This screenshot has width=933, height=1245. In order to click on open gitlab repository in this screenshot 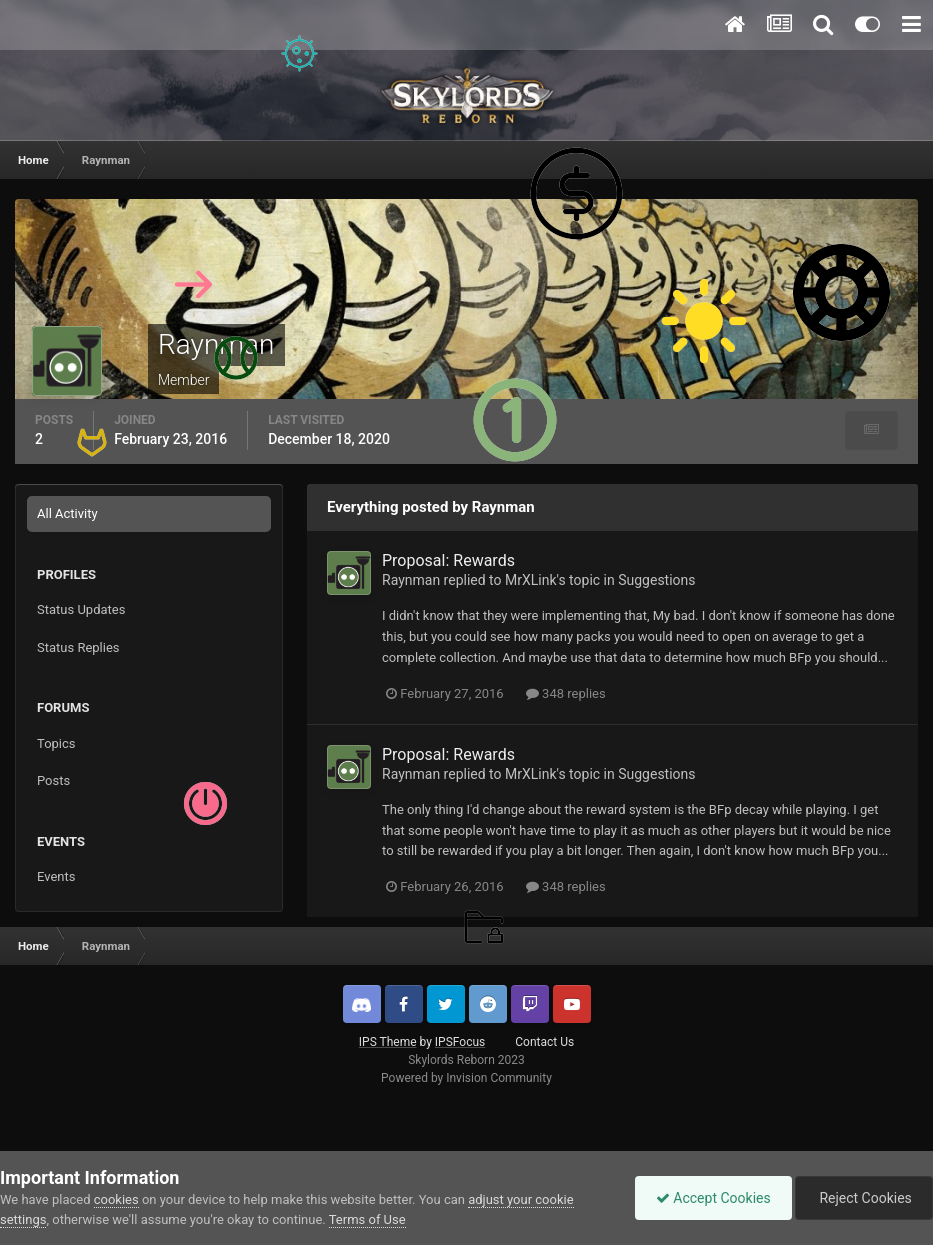, I will do `click(92, 442)`.